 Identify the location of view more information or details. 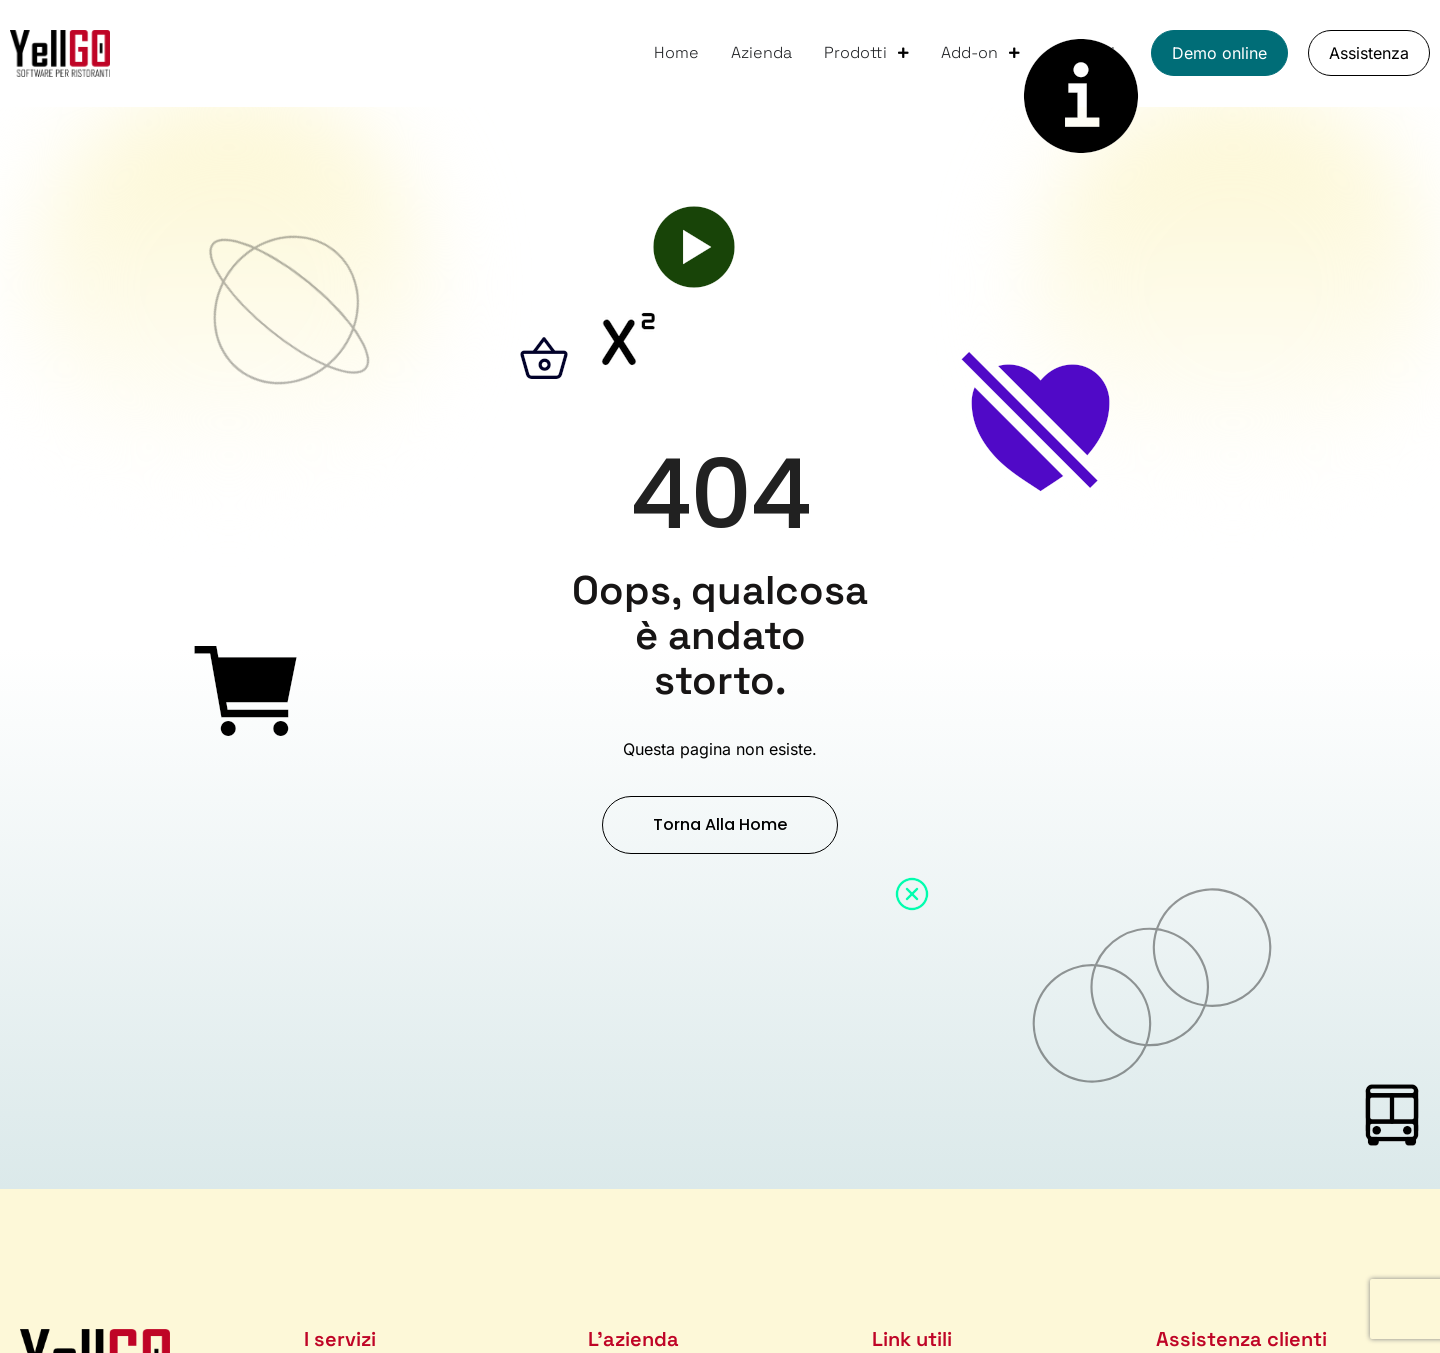
(1081, 96).